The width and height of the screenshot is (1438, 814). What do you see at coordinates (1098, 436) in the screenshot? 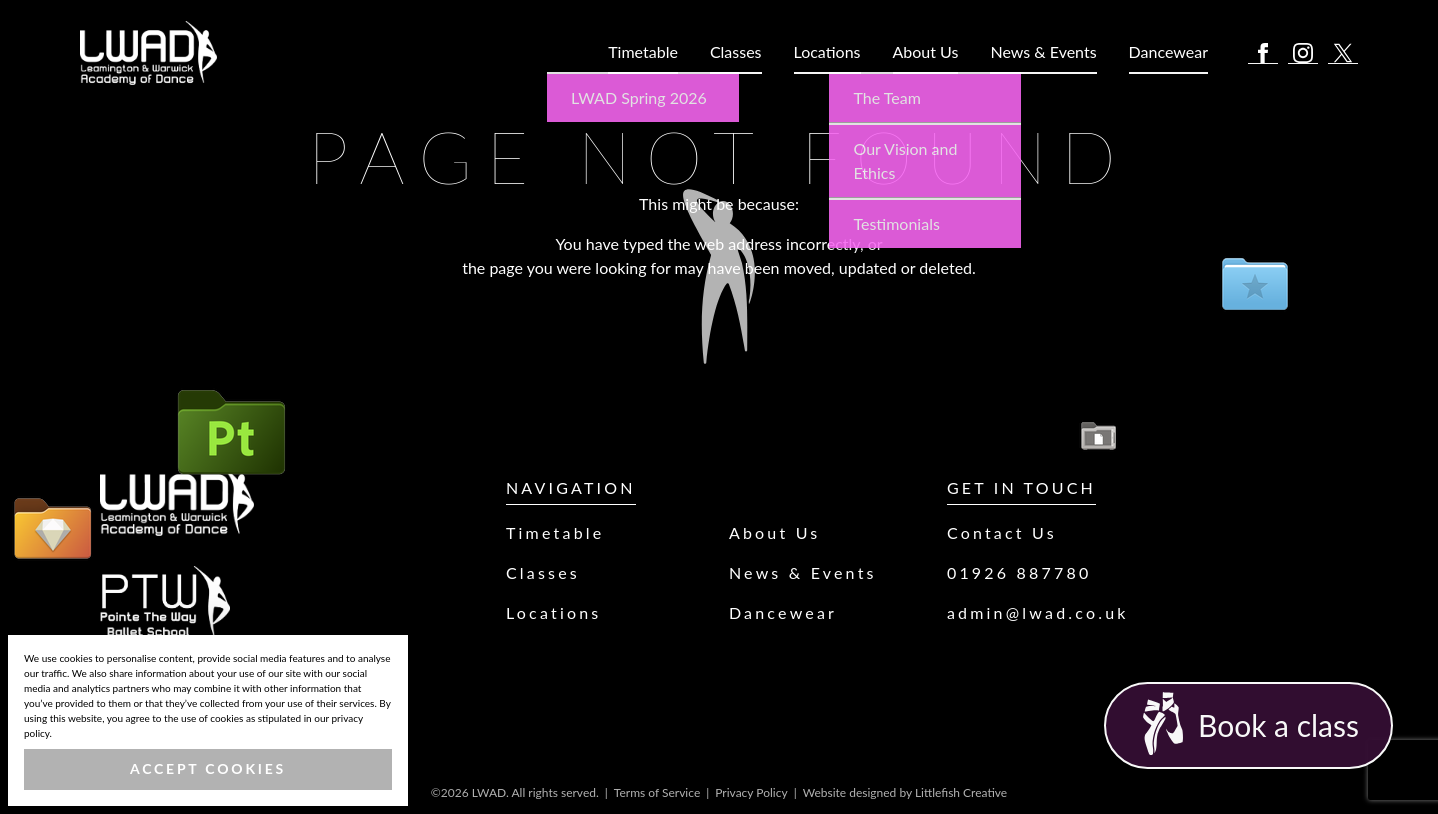
I see `open a secure vault folder` at bounding box center [1098, 436].